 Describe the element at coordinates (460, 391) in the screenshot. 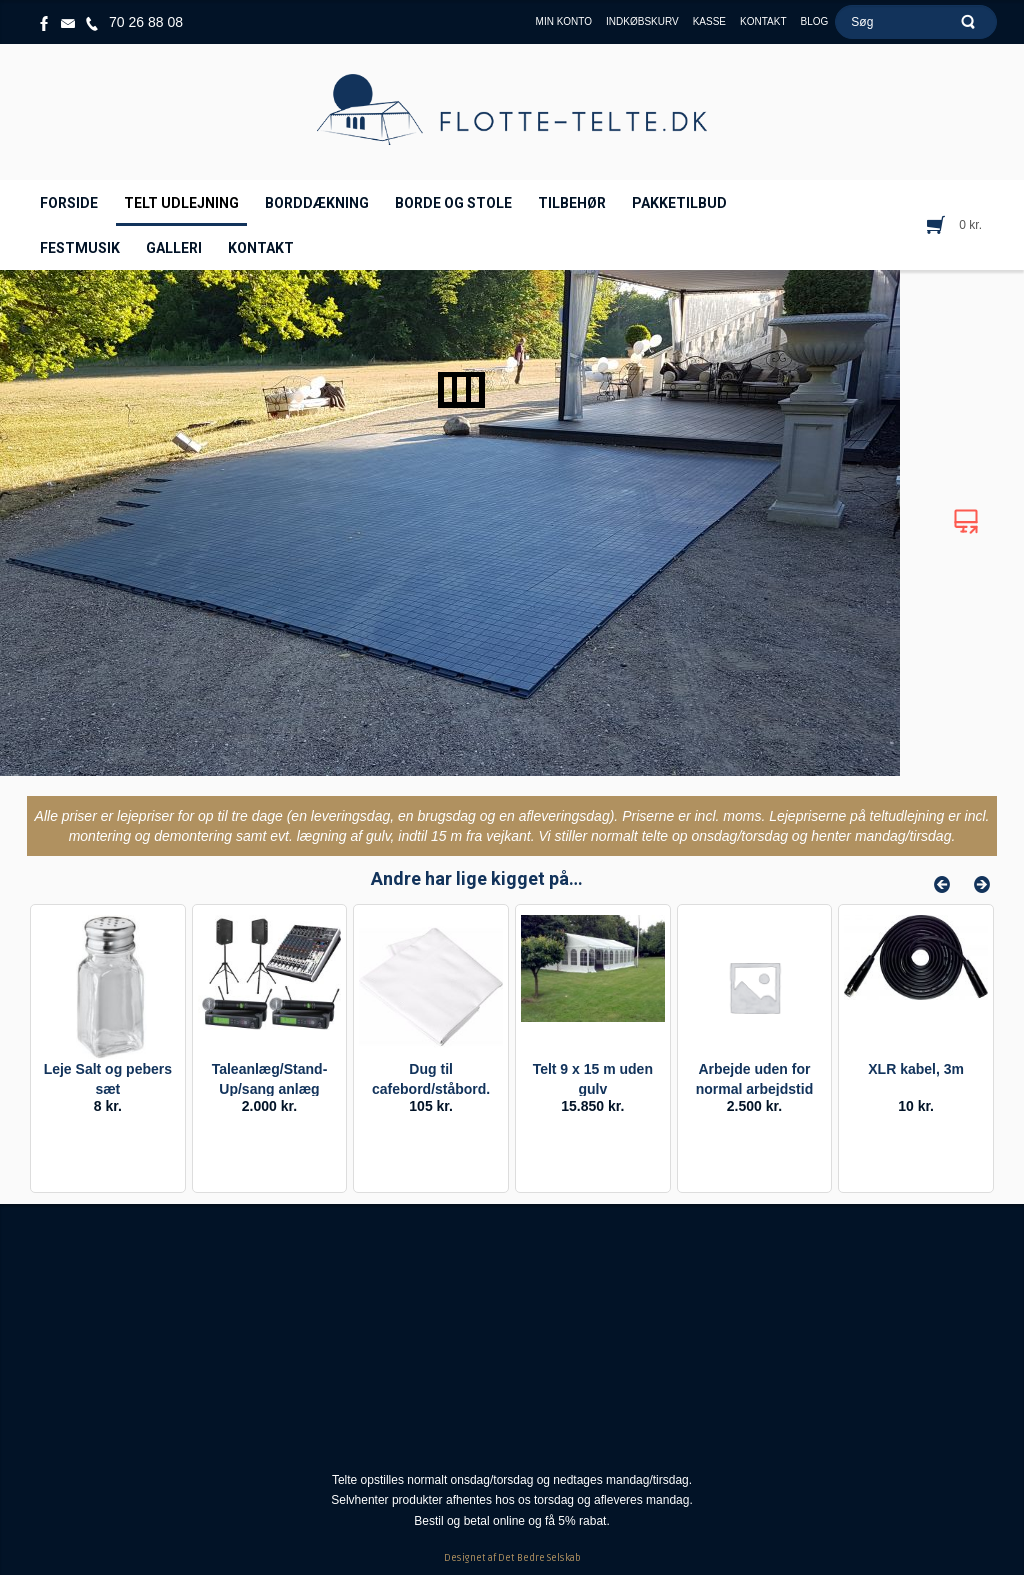

I see `switch to column view layout` at that location.